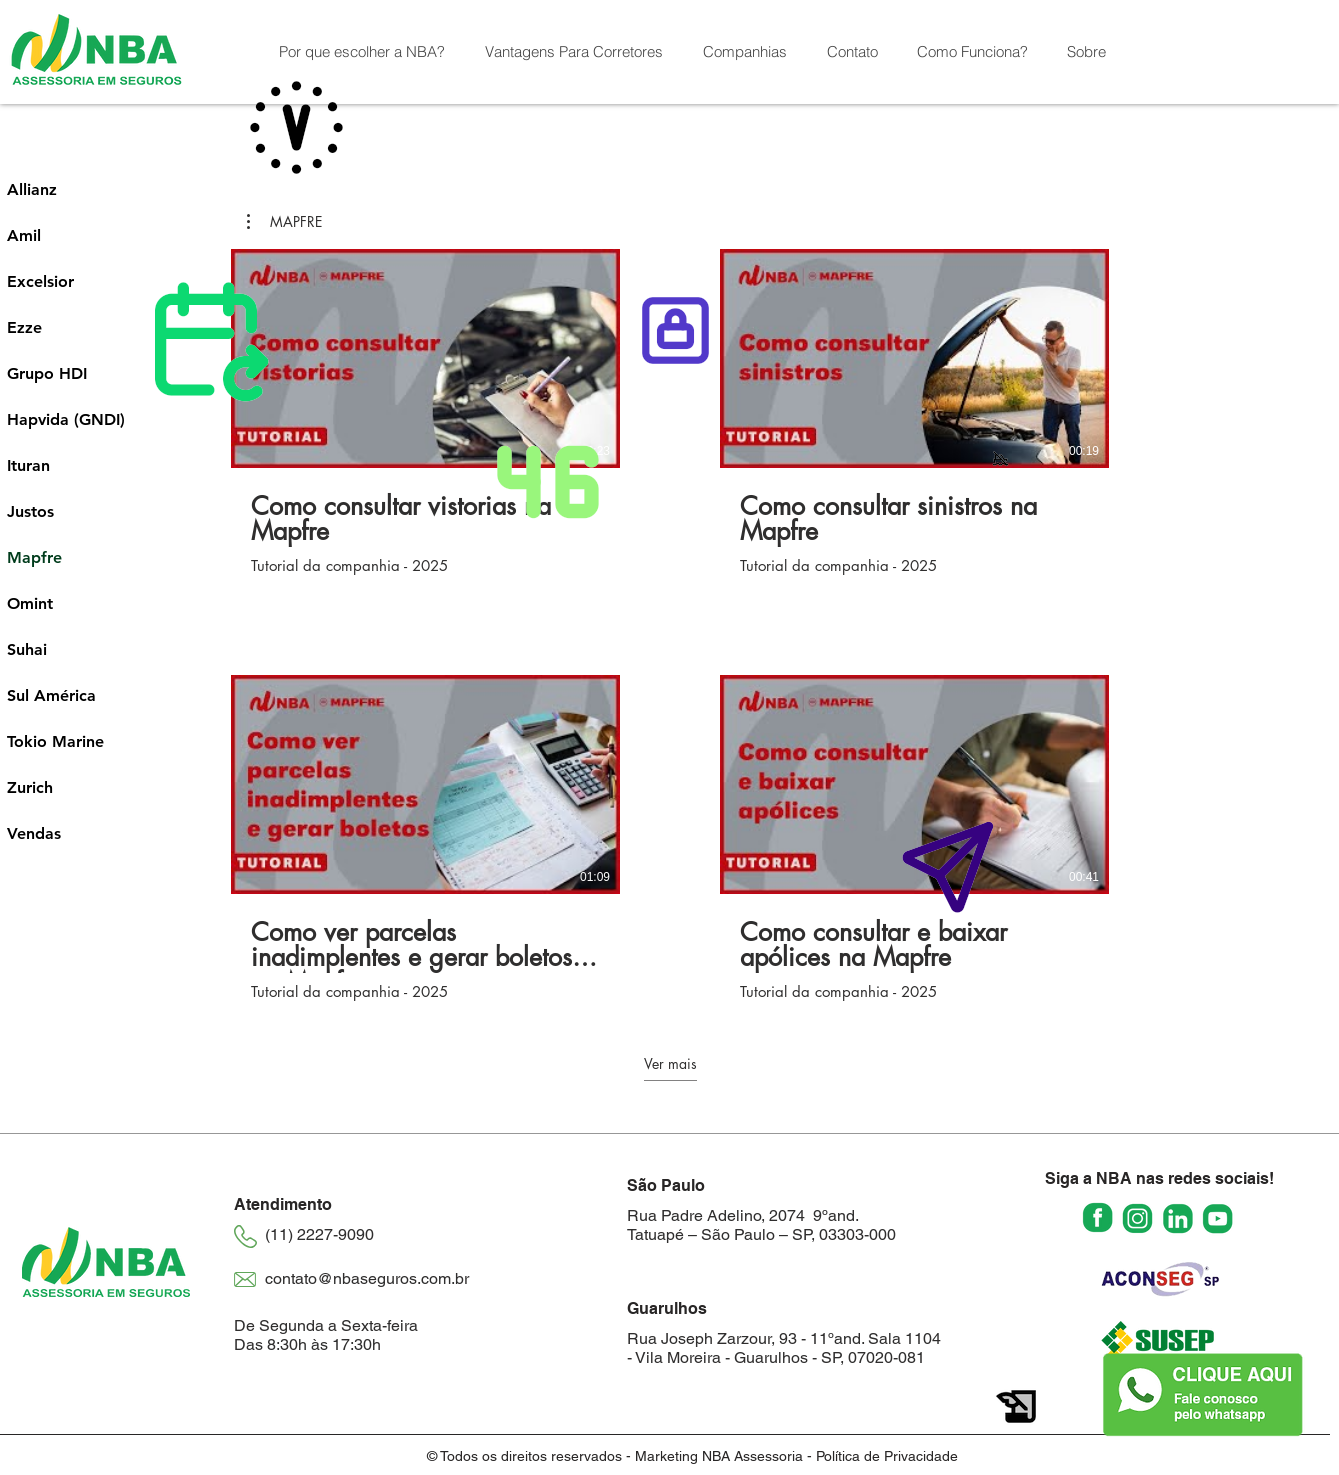  What do you see at coordinates (948, 866) in the screenshot?
I see `send a message` at bounding box center [948, 866].